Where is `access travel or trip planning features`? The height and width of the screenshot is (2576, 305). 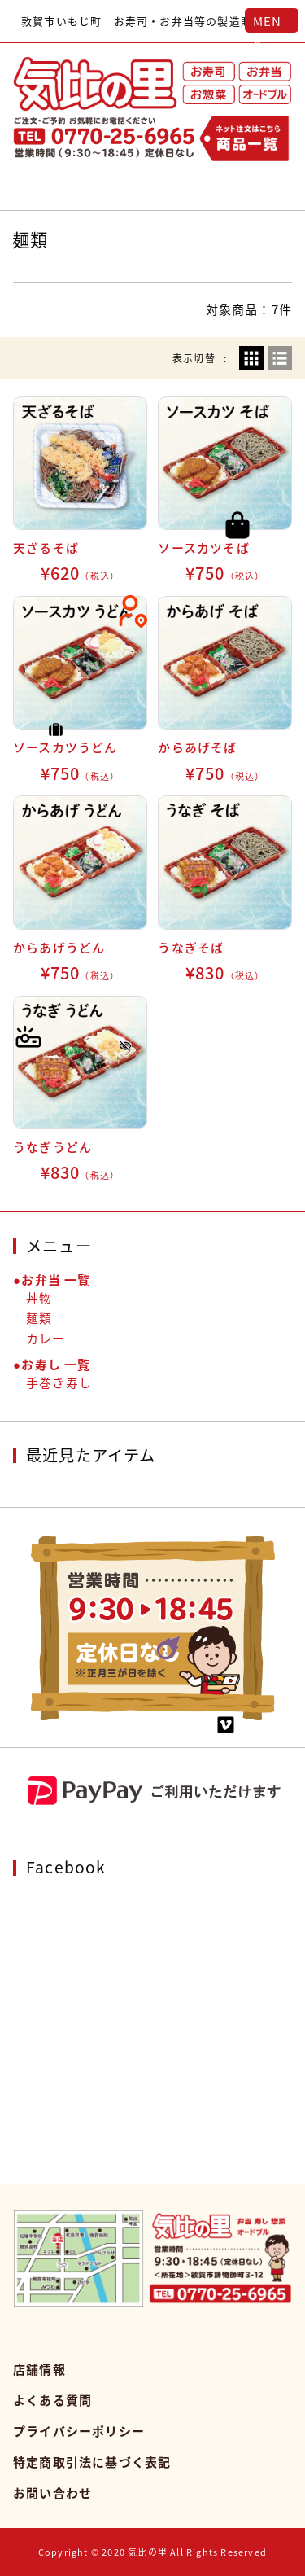
access travel or trip planning features is located at coordinates (55, 729).